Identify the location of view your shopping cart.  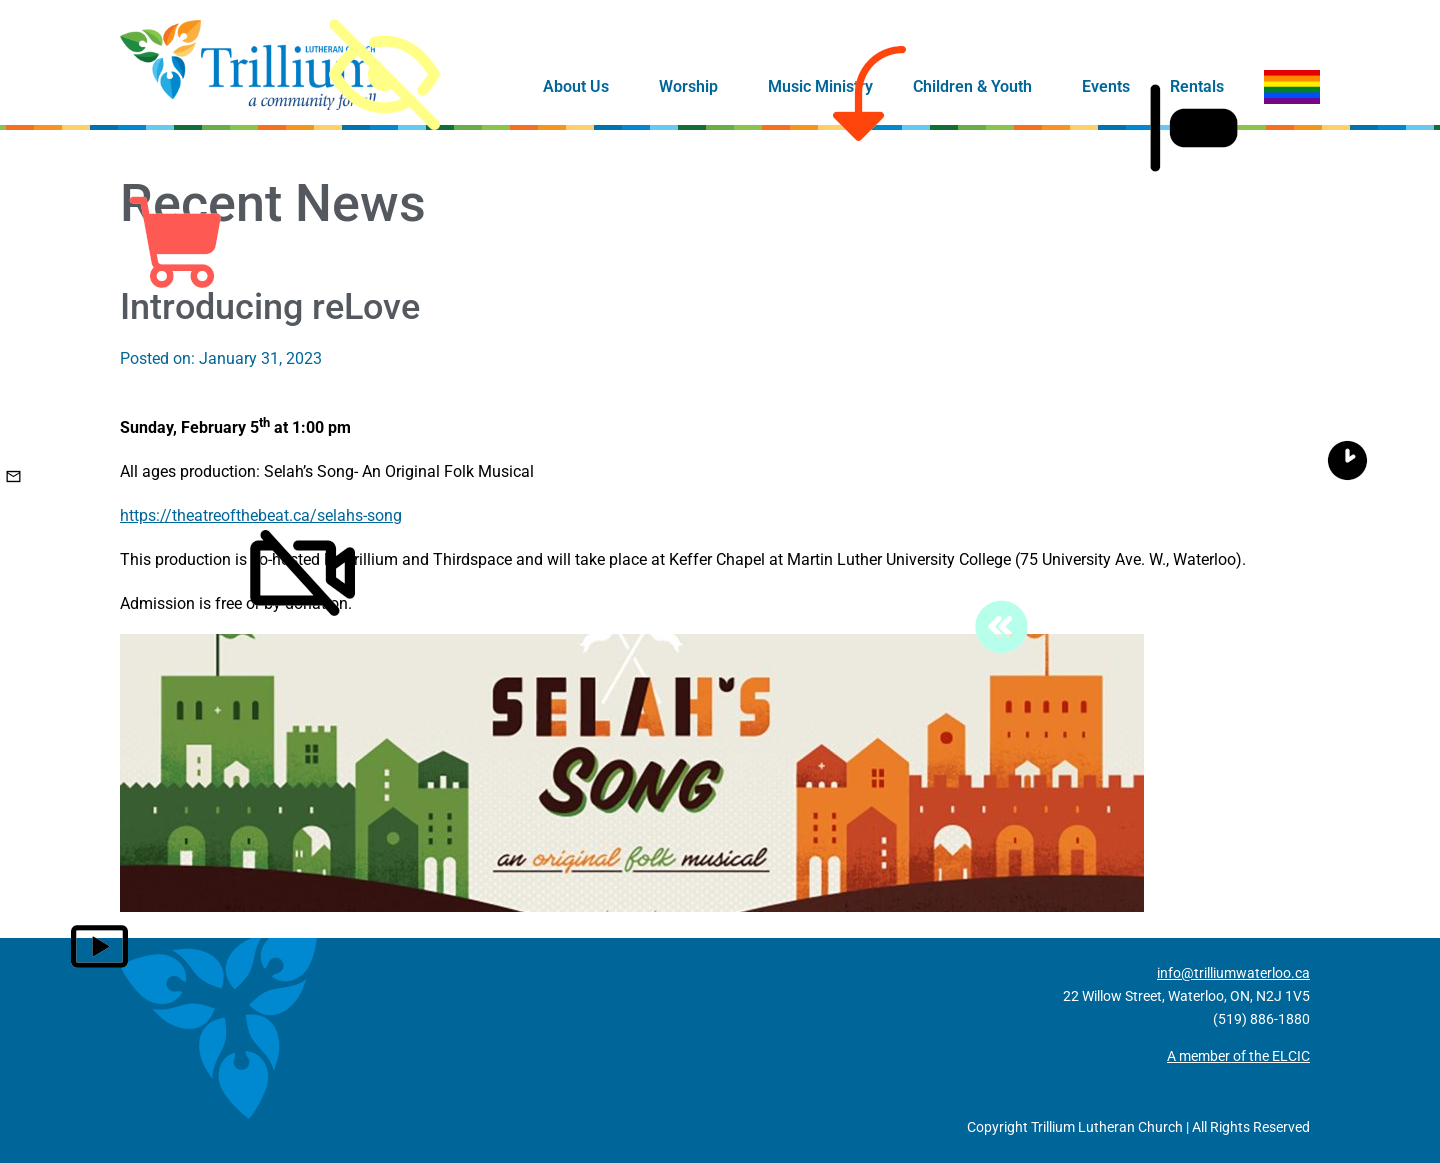
(177, 244).